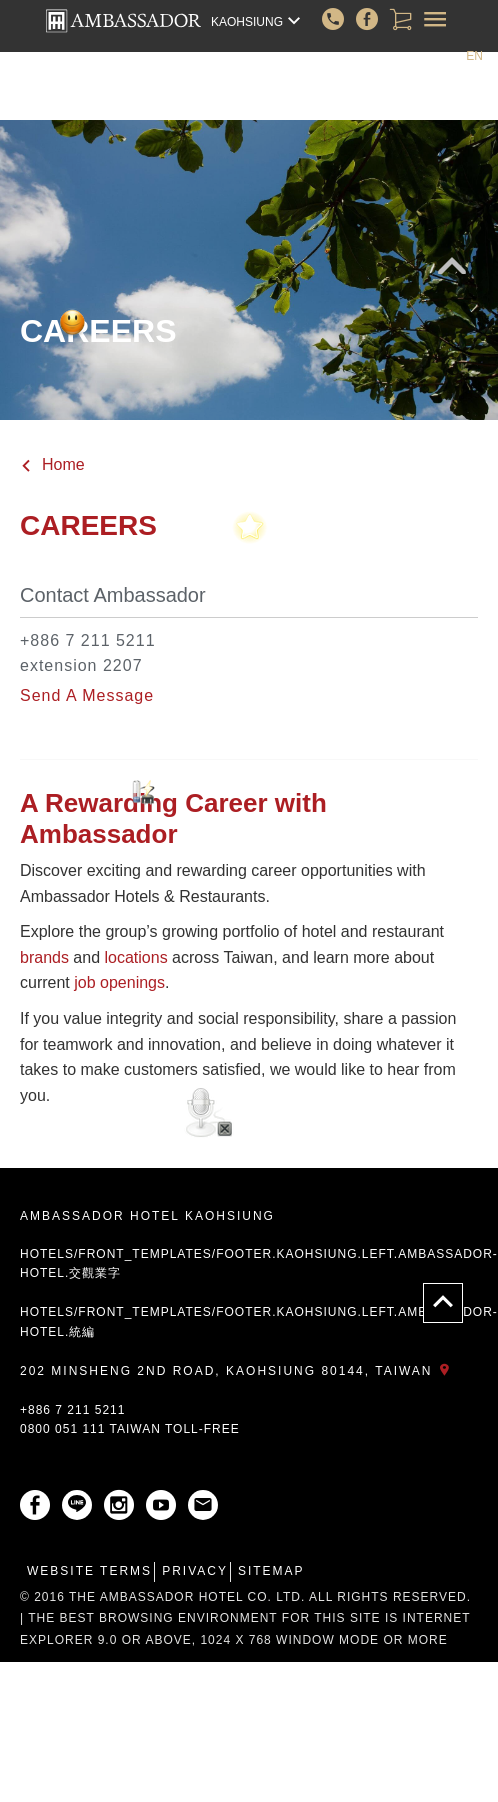 The width and height of the screenshot is (498, 1802). Describe the element at coordinates (72, 323) in the screenshot. I see `add an emoji or reaction to a message` at that location.